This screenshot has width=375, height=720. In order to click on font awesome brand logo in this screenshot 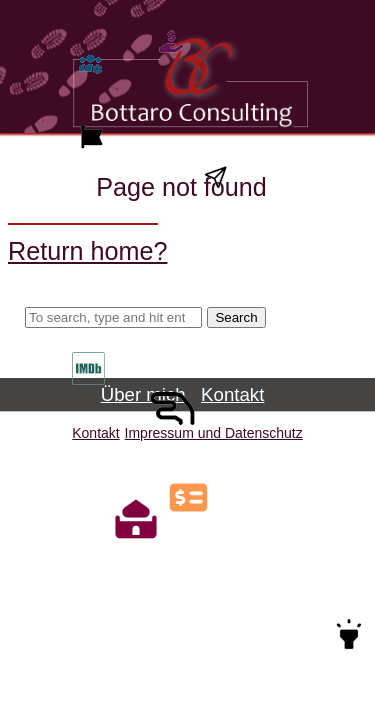, I will do `click(91, 136)`.